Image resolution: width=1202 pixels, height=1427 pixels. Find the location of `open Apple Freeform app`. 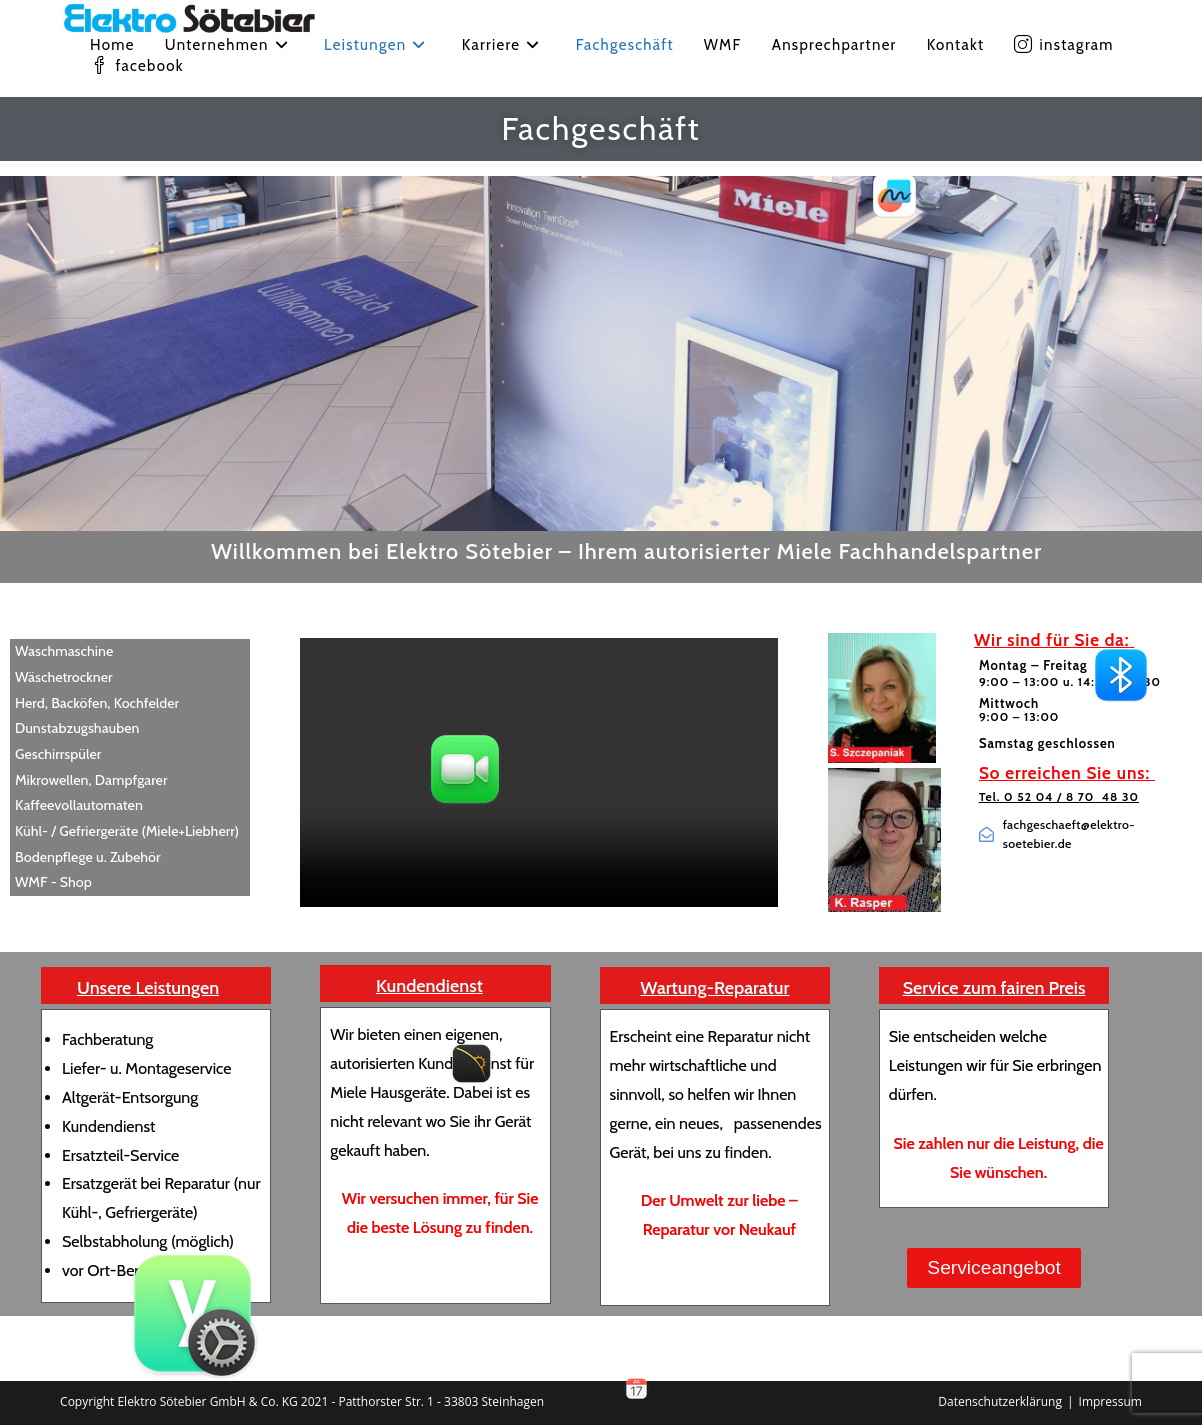

open Apple Freeform app is located at coordinates (894, 195).